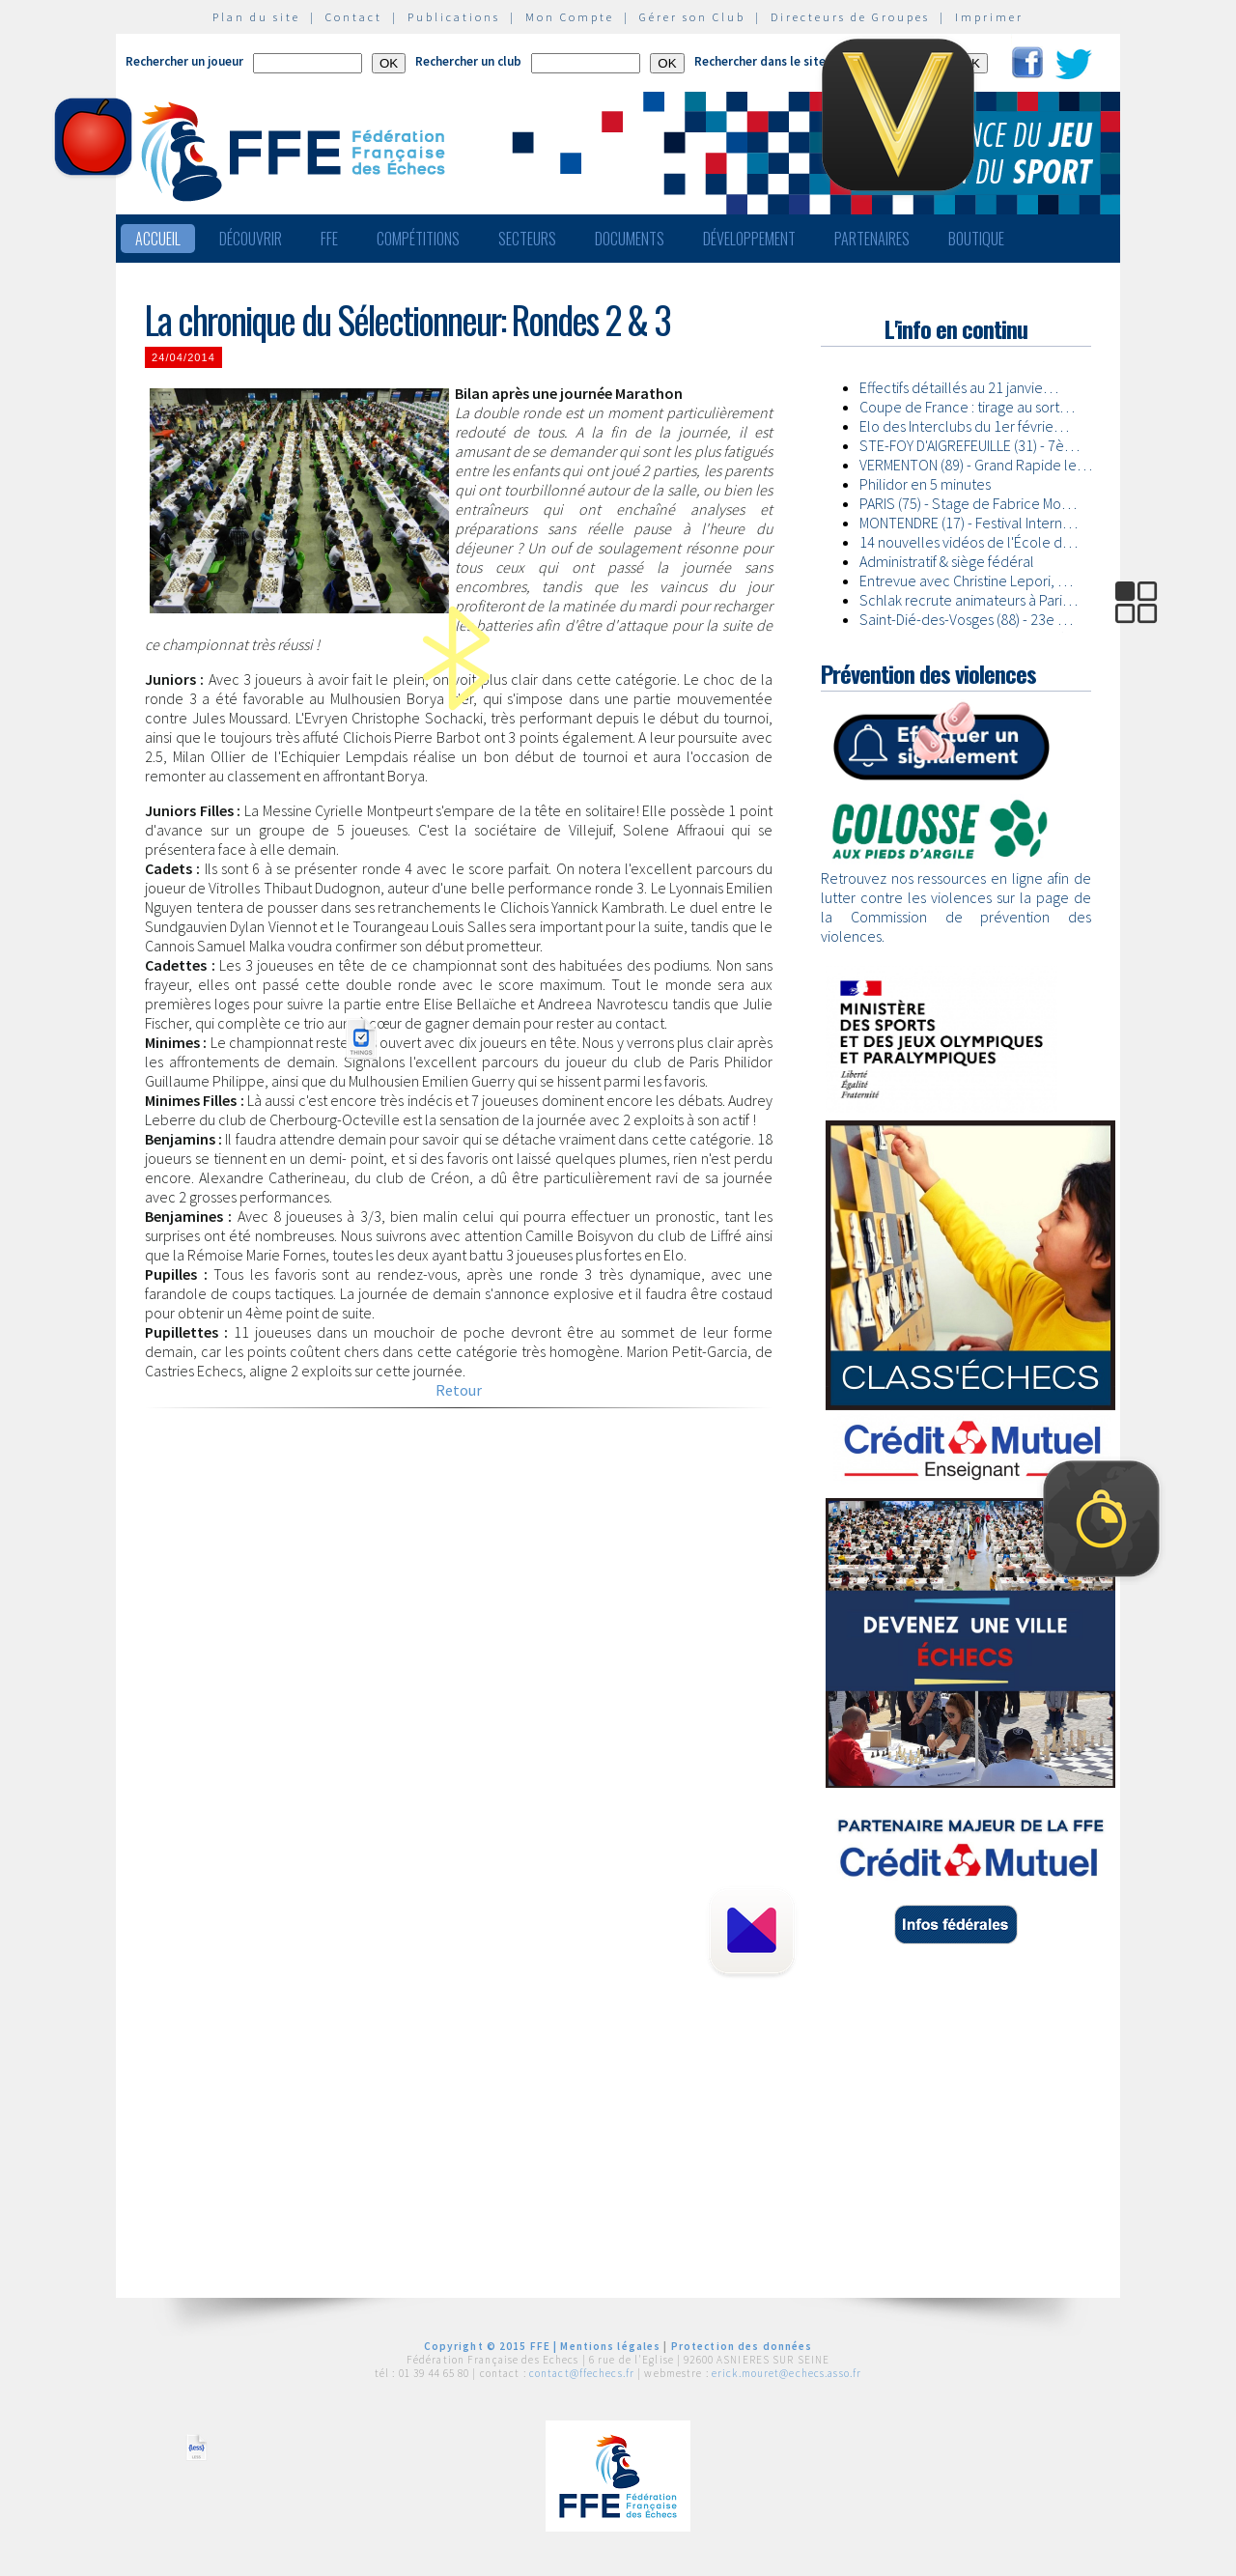 This screenshot has width=1236, height=2576. Describe the element at coordinates (196, 2448) in the screenshot. I see `a LESS stylesheet file` at that location.